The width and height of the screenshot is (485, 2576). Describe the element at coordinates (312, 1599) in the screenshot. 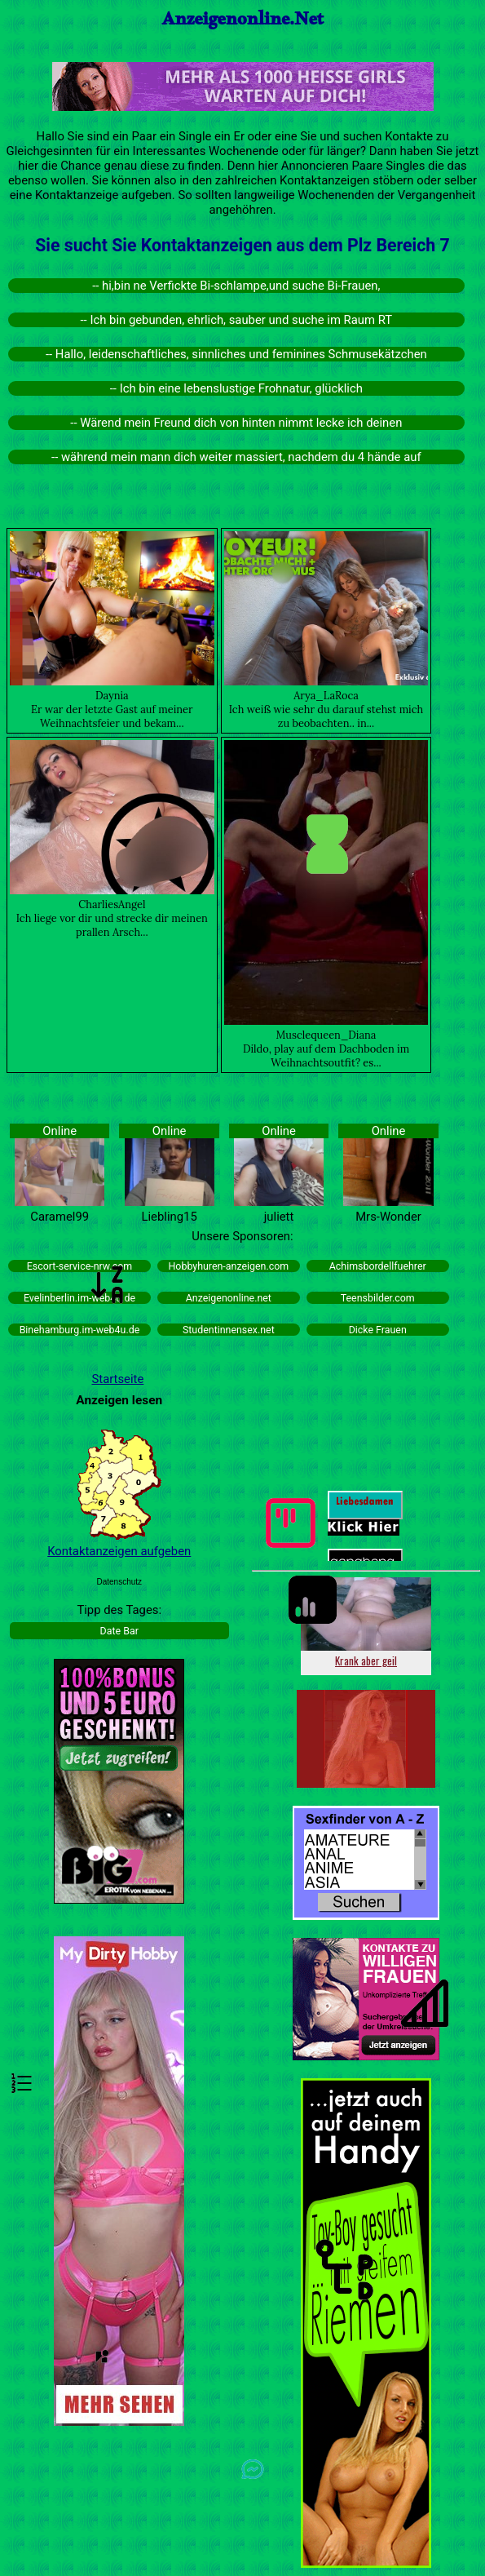

I see `align content to bottom-left corner` at that location.